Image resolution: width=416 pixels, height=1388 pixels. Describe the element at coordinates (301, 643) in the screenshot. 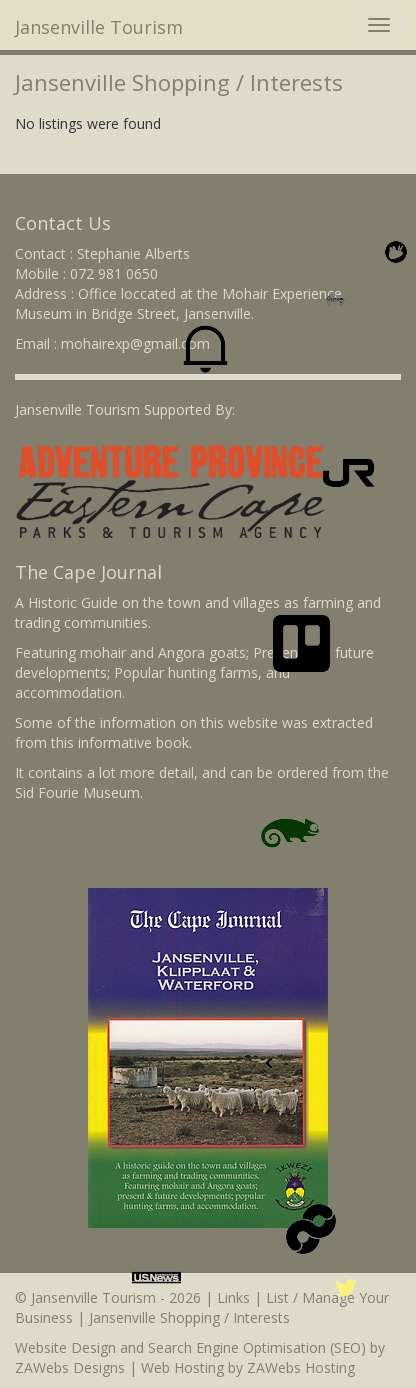

I see `open trello app` at that location.